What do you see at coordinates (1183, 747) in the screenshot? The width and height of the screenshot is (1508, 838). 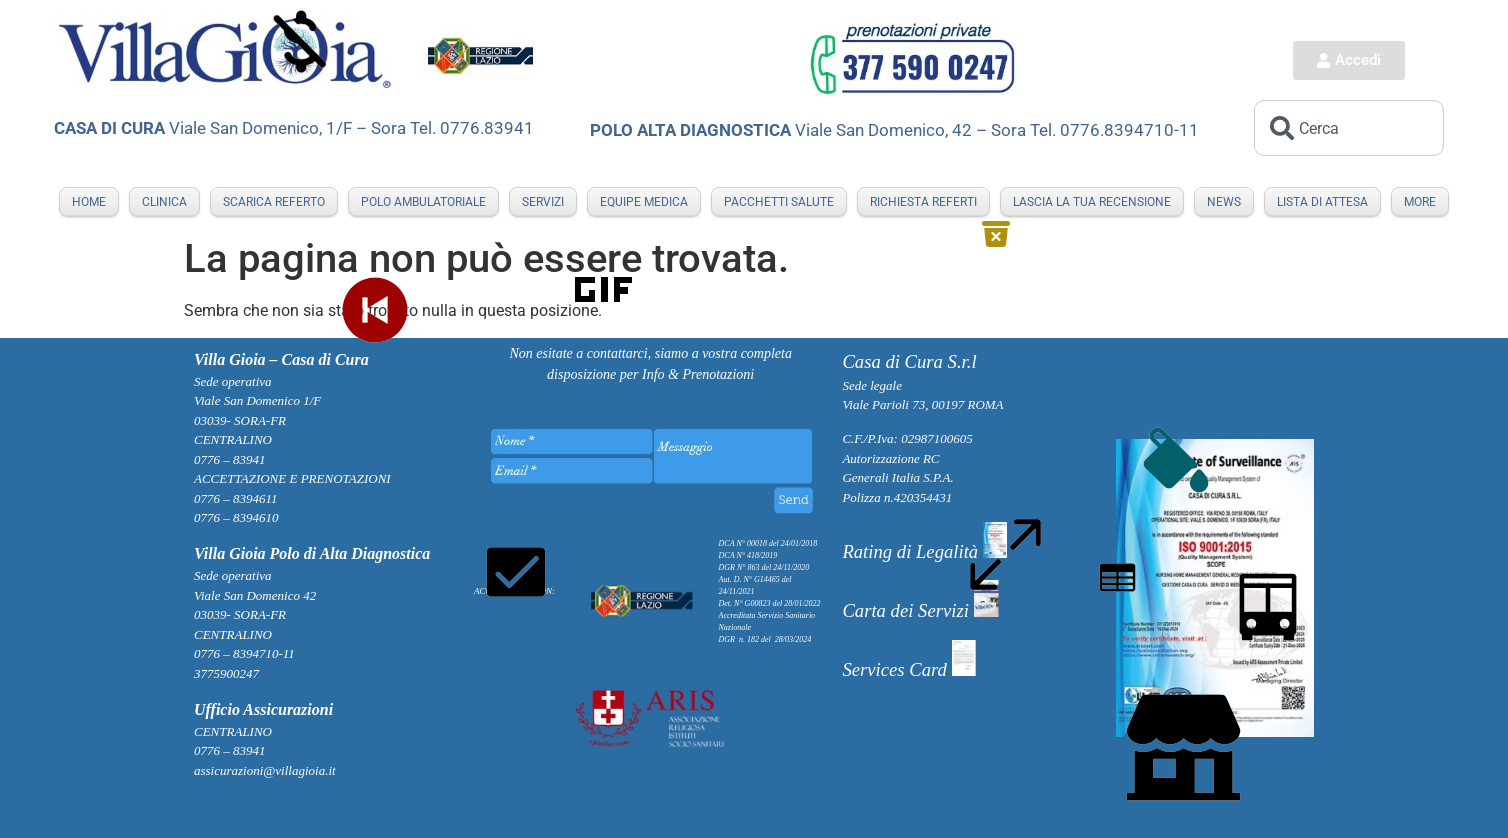 I see `browse or access the marketplace` at bounding box center [1183, 747].